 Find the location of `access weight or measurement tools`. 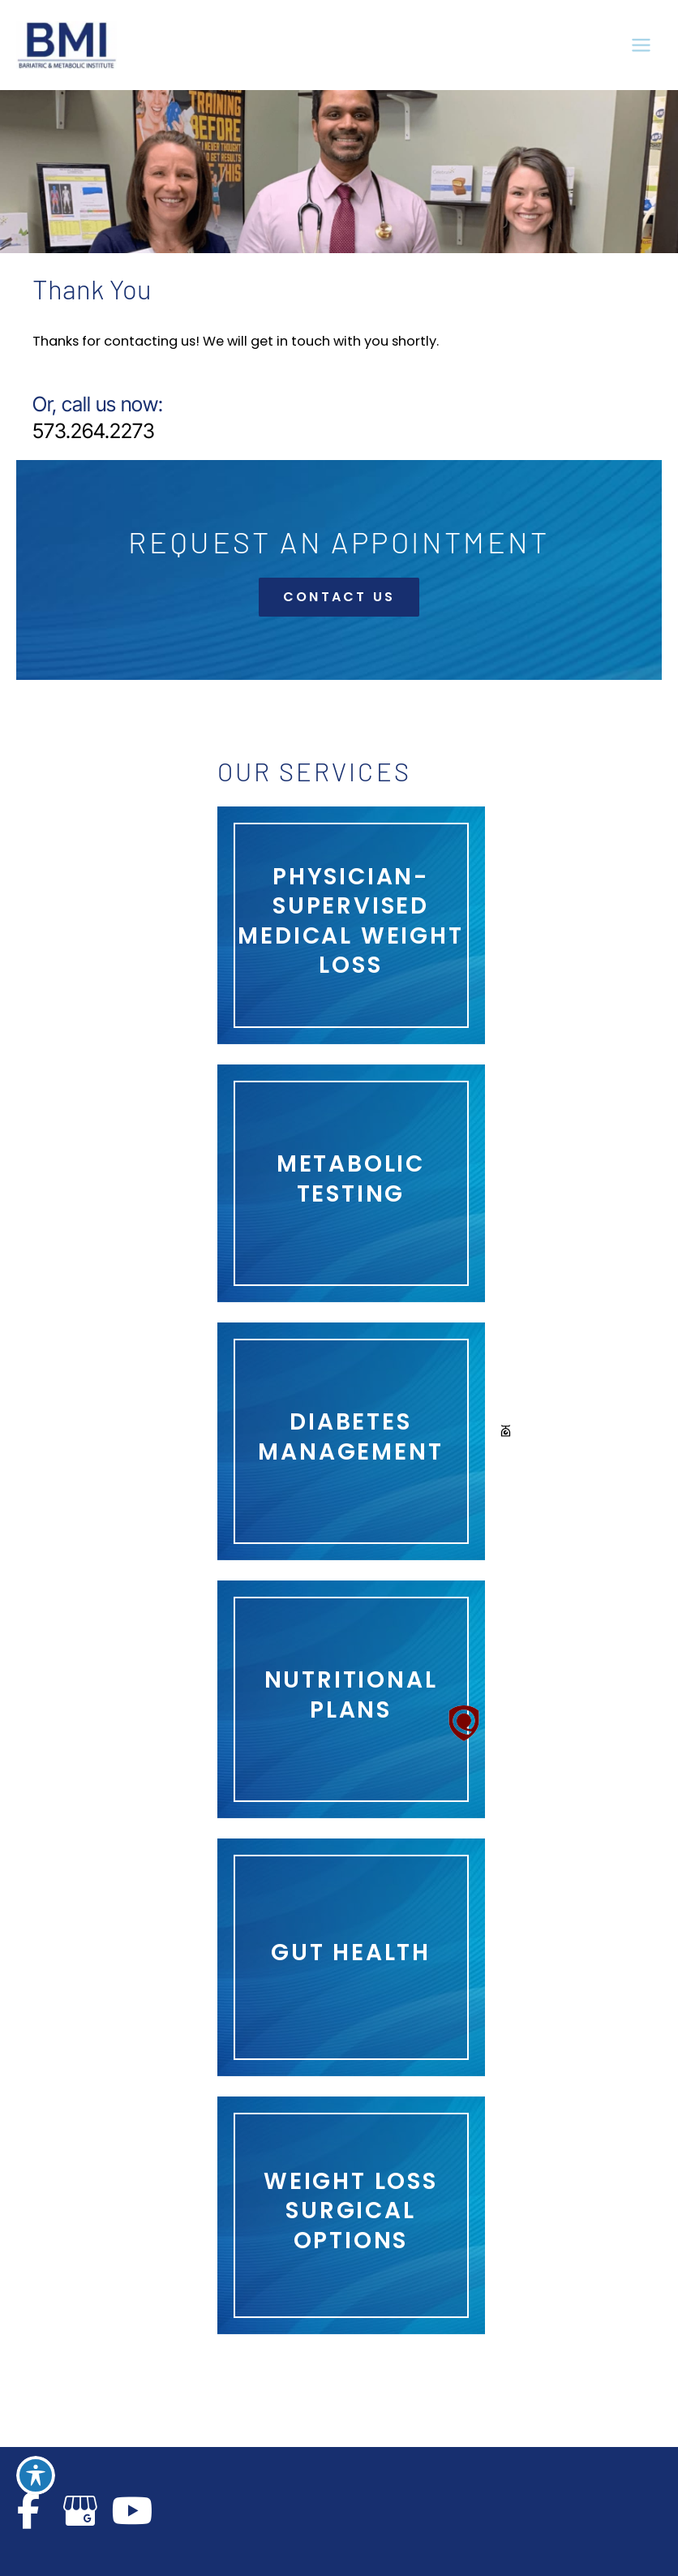

access weight or measurement tools is located at coordinates (505, 1430).